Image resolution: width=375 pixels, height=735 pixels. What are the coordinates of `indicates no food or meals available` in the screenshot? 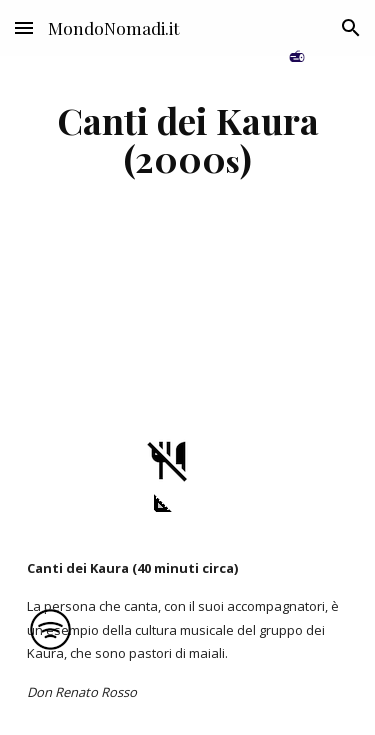 It's located at (168, 460).